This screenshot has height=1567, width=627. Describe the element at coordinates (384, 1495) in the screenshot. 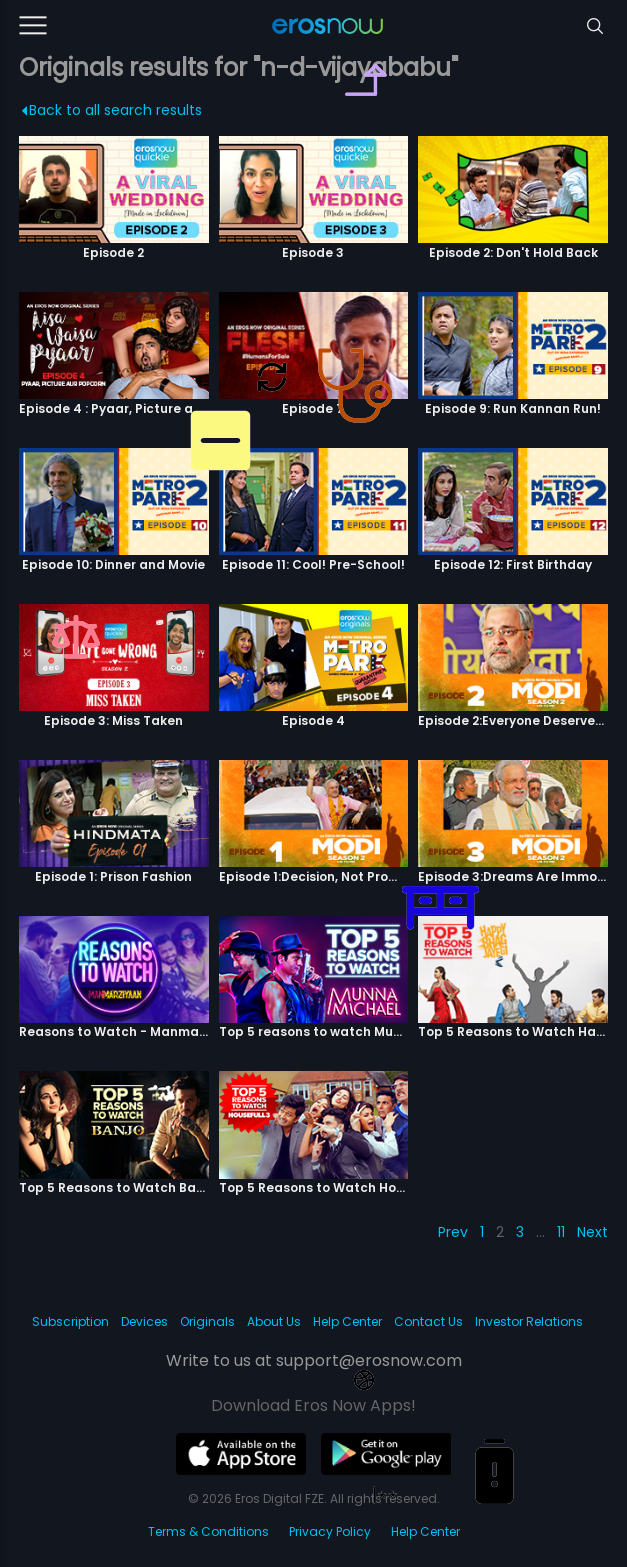

I see `enter or view password field` at that location.